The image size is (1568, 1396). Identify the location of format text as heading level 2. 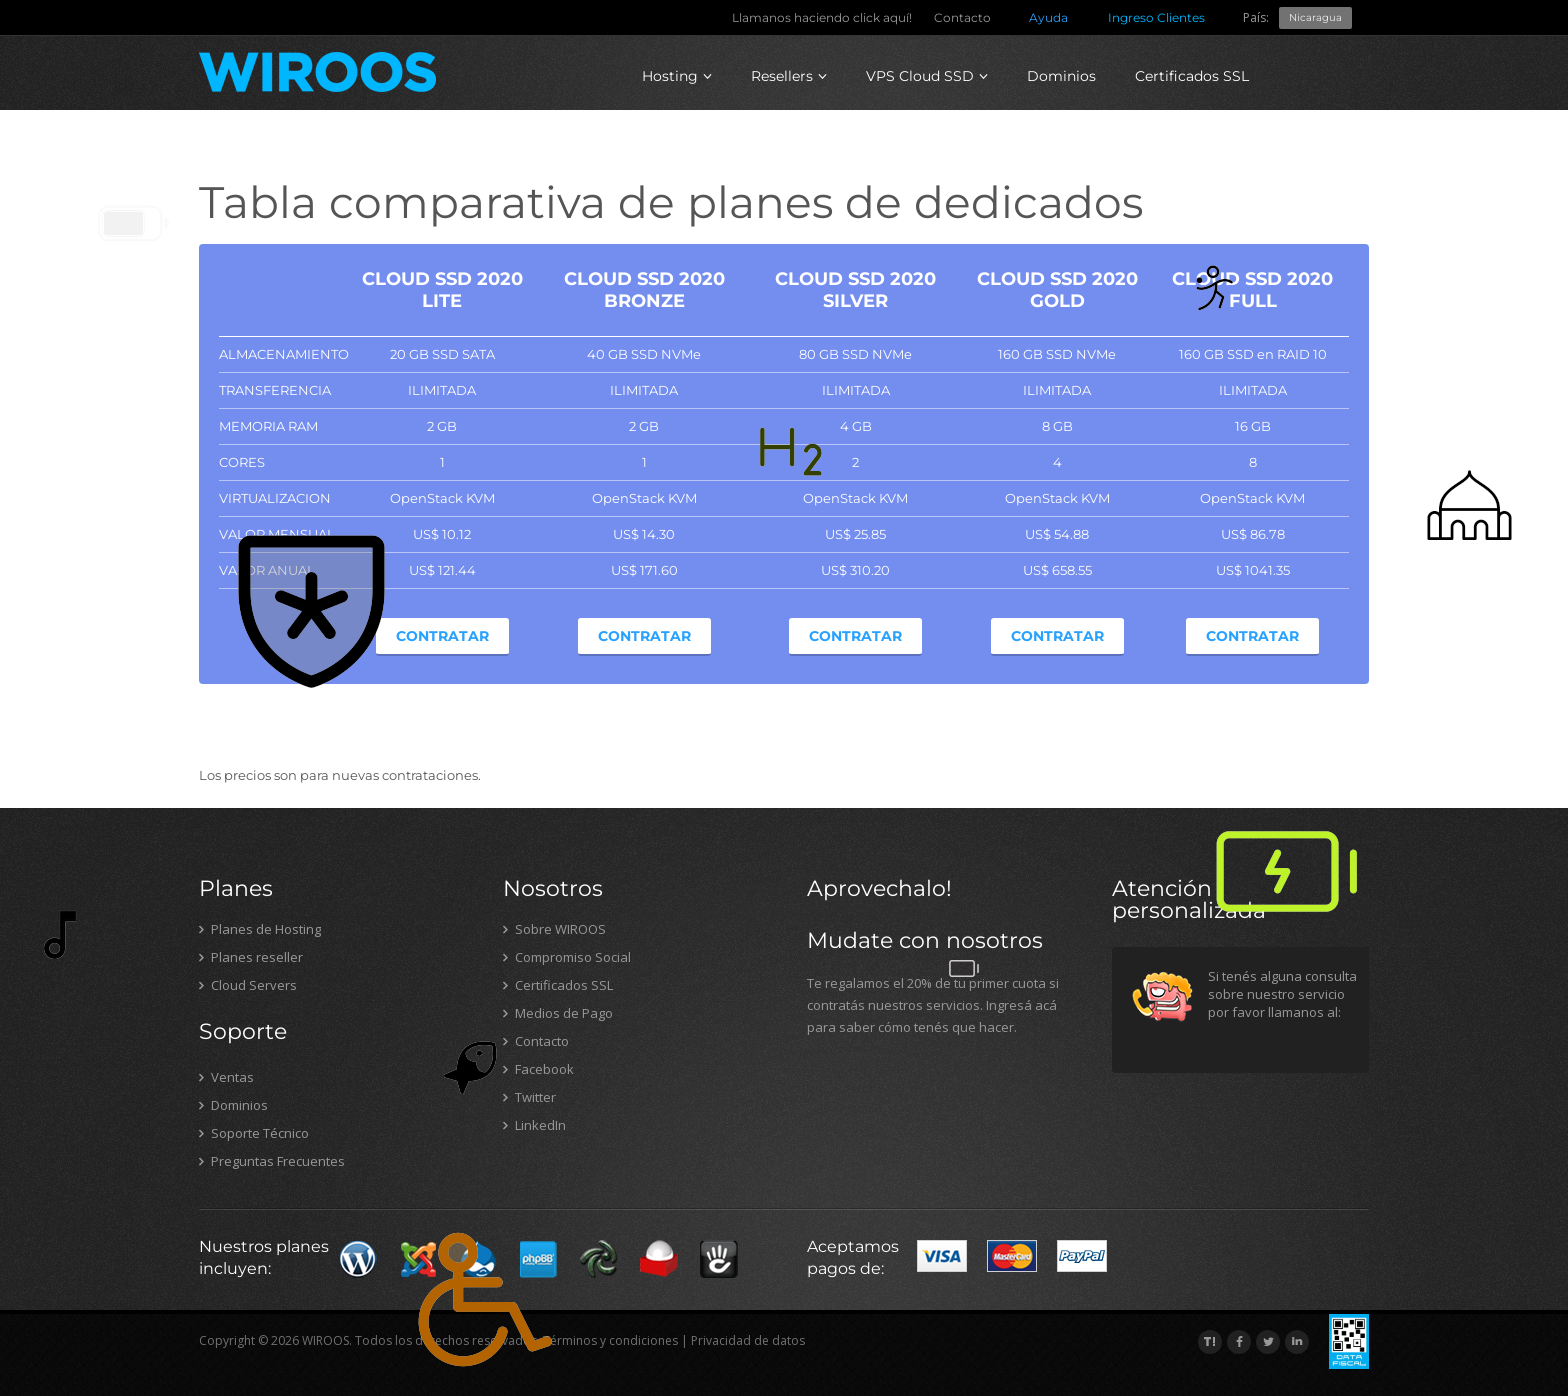
(787, 450).